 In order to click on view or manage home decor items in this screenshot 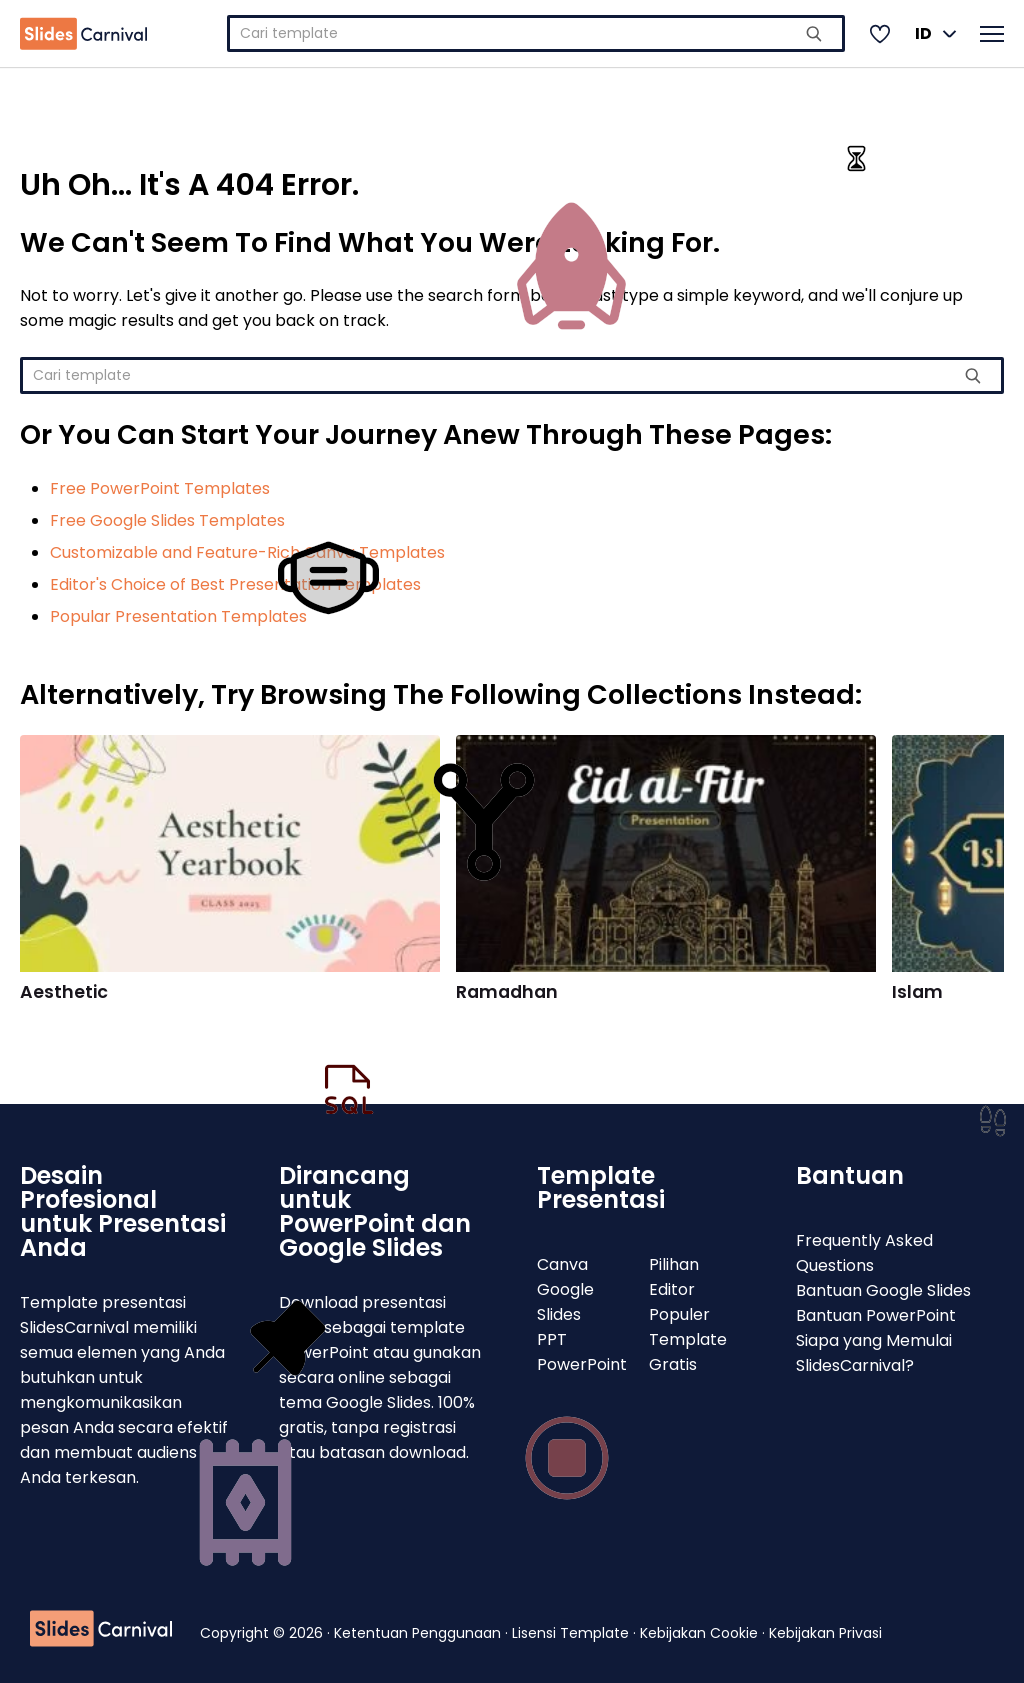, I will do `click(245, 1502)`.